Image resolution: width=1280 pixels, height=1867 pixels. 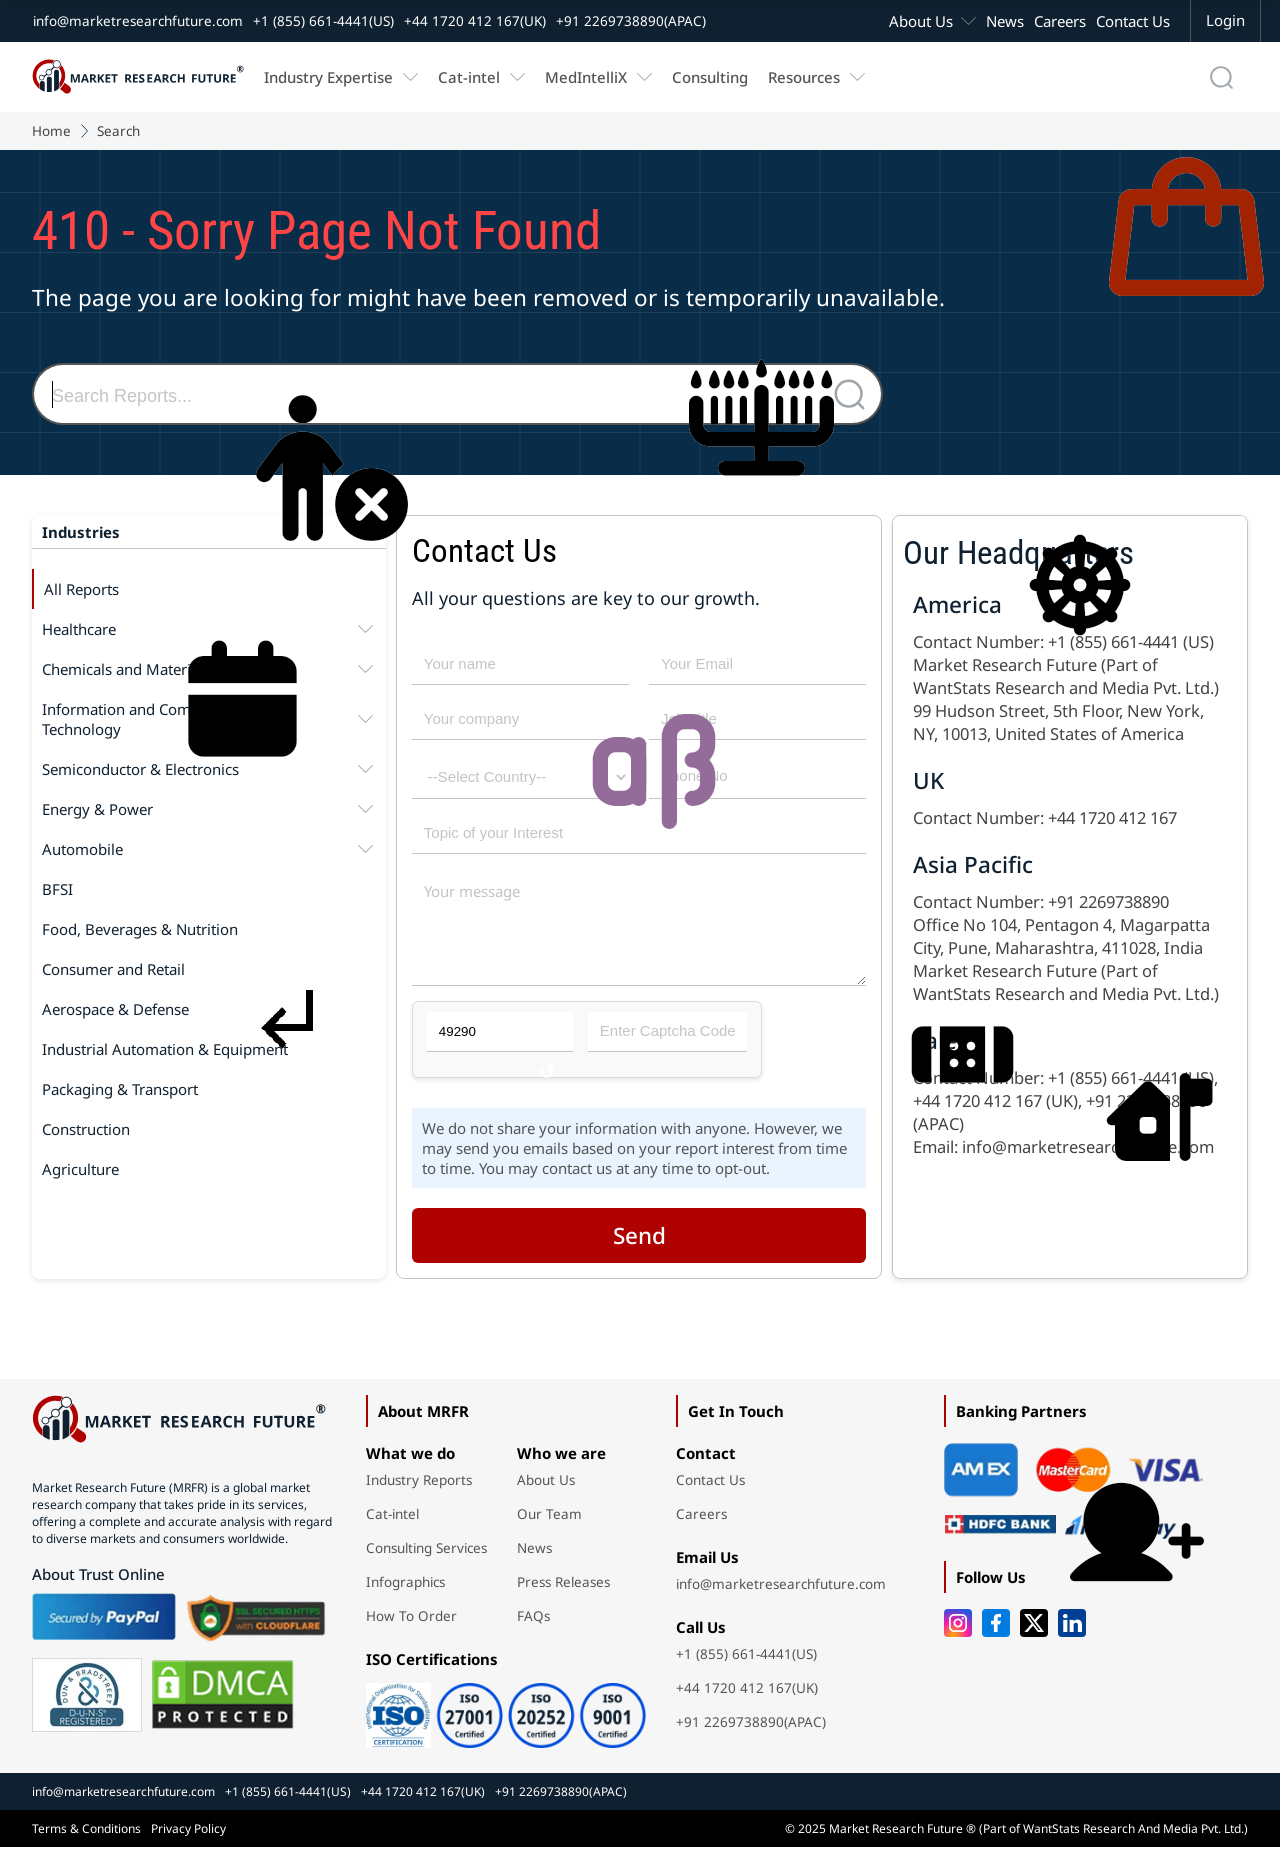 I want to click on remove a user or contact, so click(x=327, y=468).